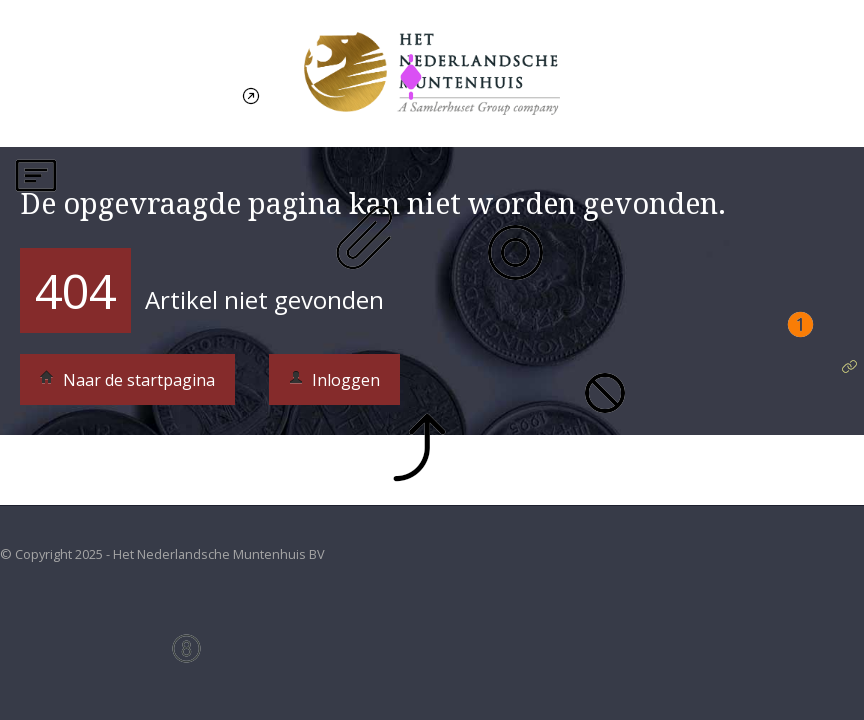  What do you see at coordinates (365, 237) in the screenshot?
I see `attach a file to your message` at bounding box center [365, 237].